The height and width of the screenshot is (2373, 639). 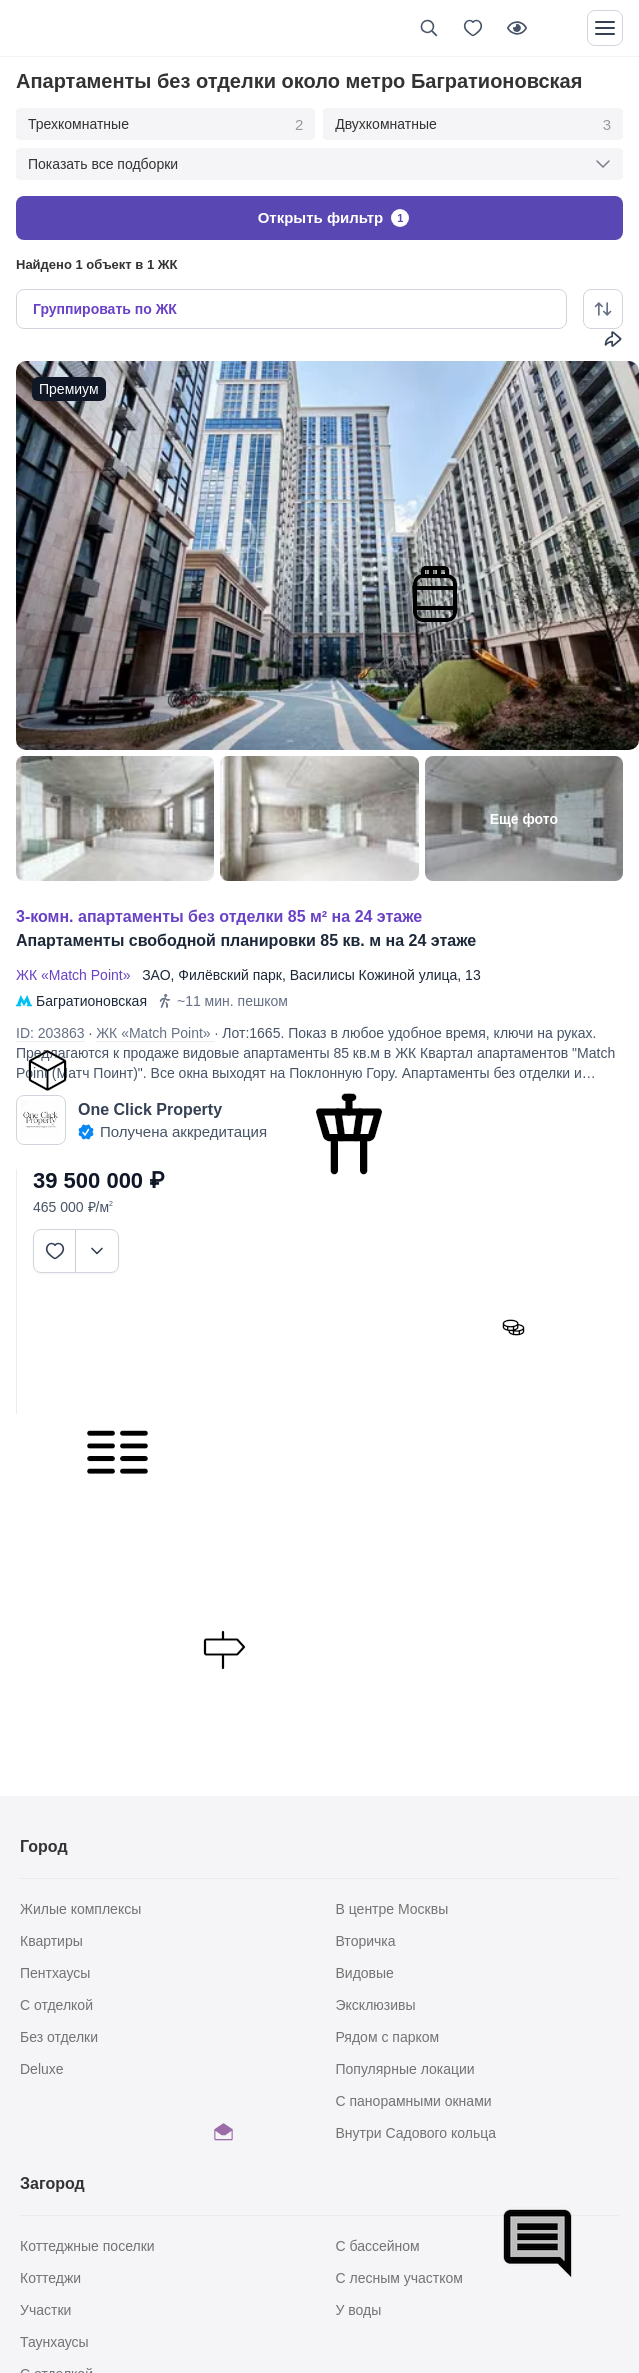 I want to click on view an opened or read email, so click(x=223, y=2132).